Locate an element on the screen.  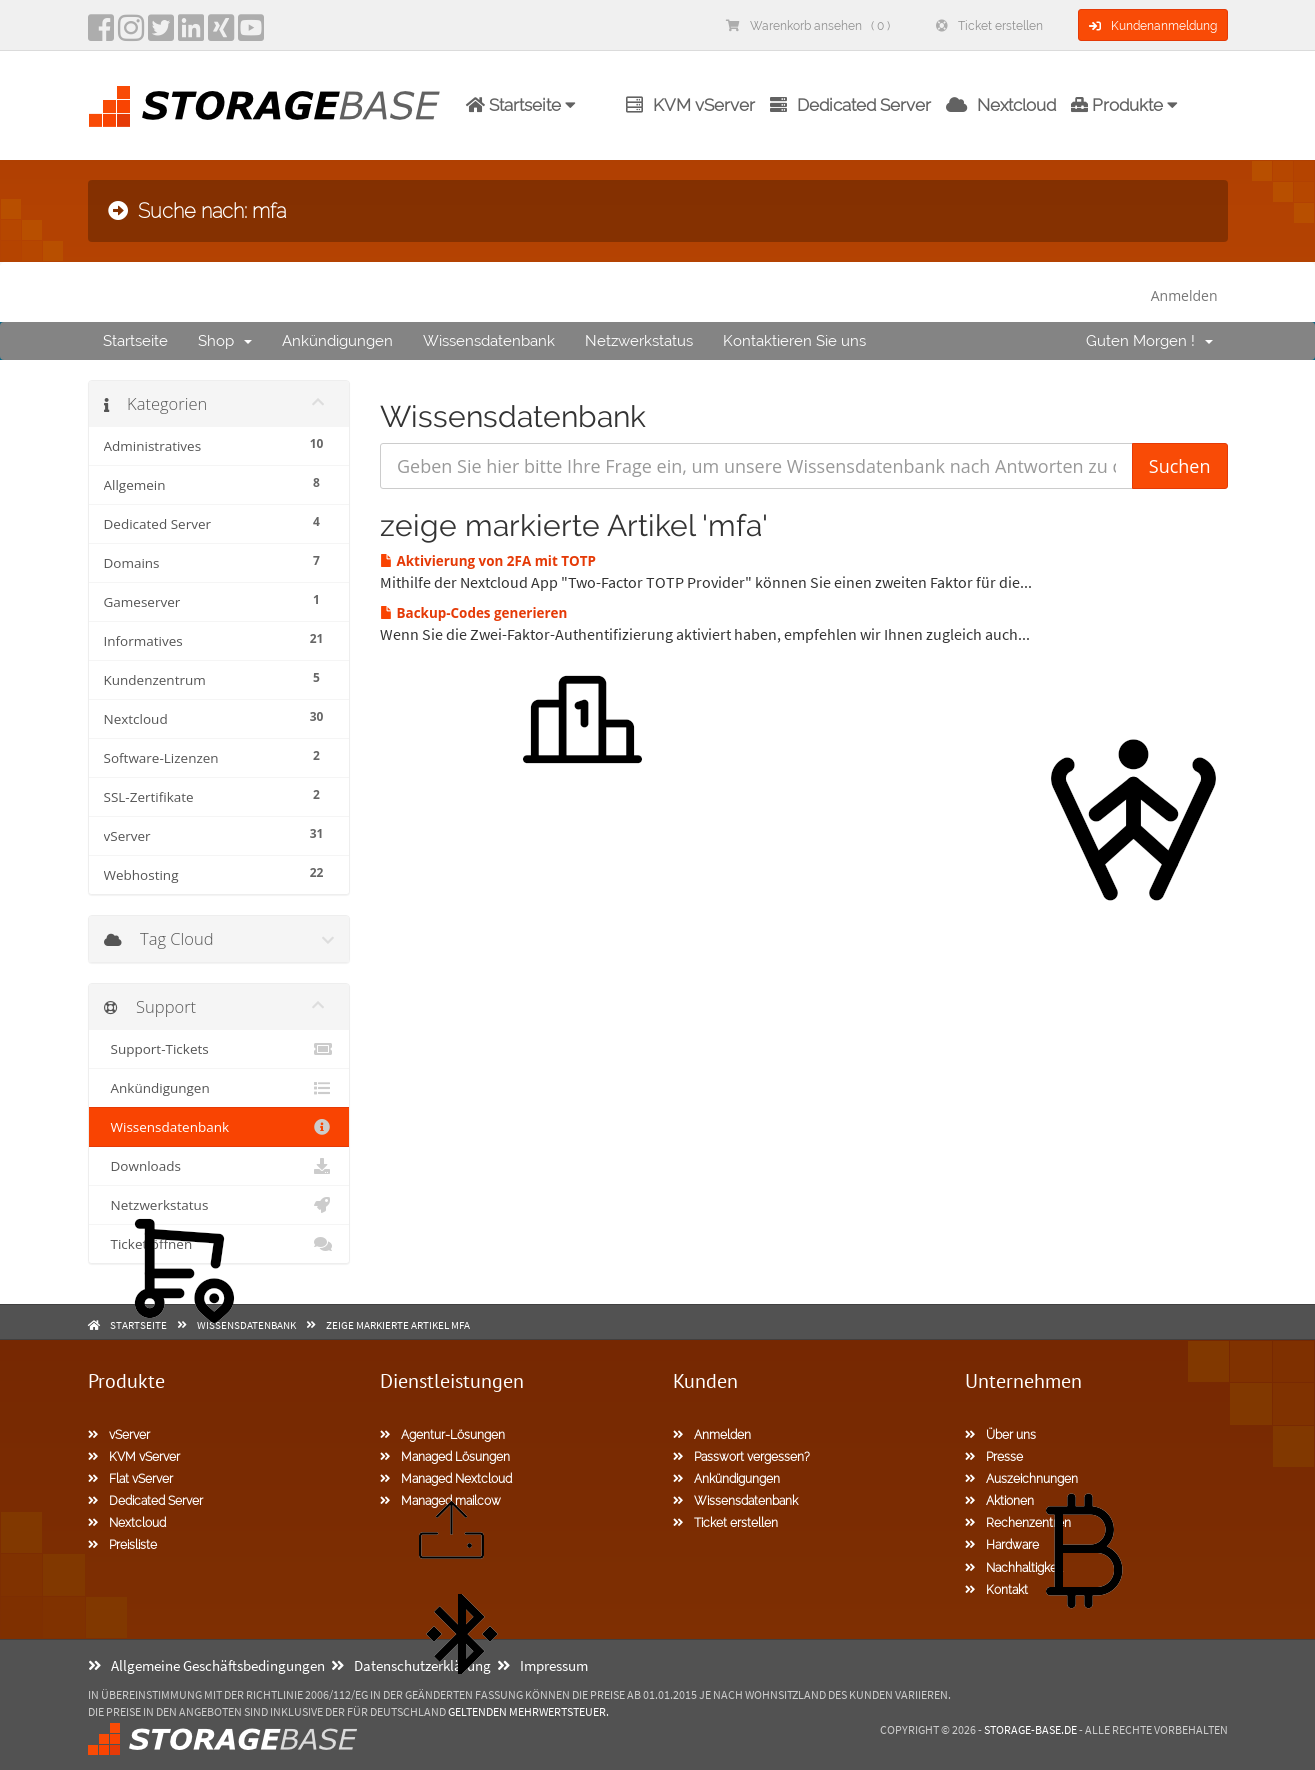
view bitcoin balance or wallet is located at coordinates (1080, 1553).